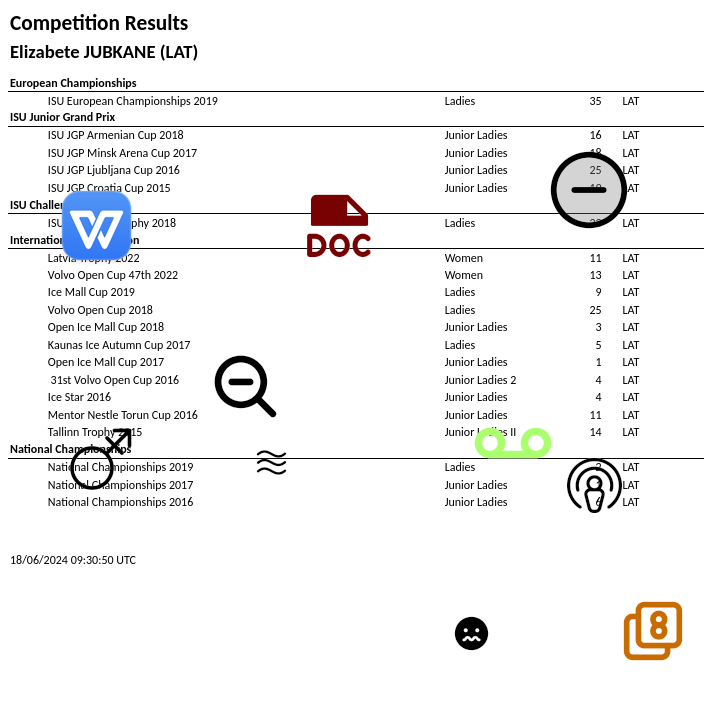  I want to click on view item 8 in a collection, so click(653, 631).